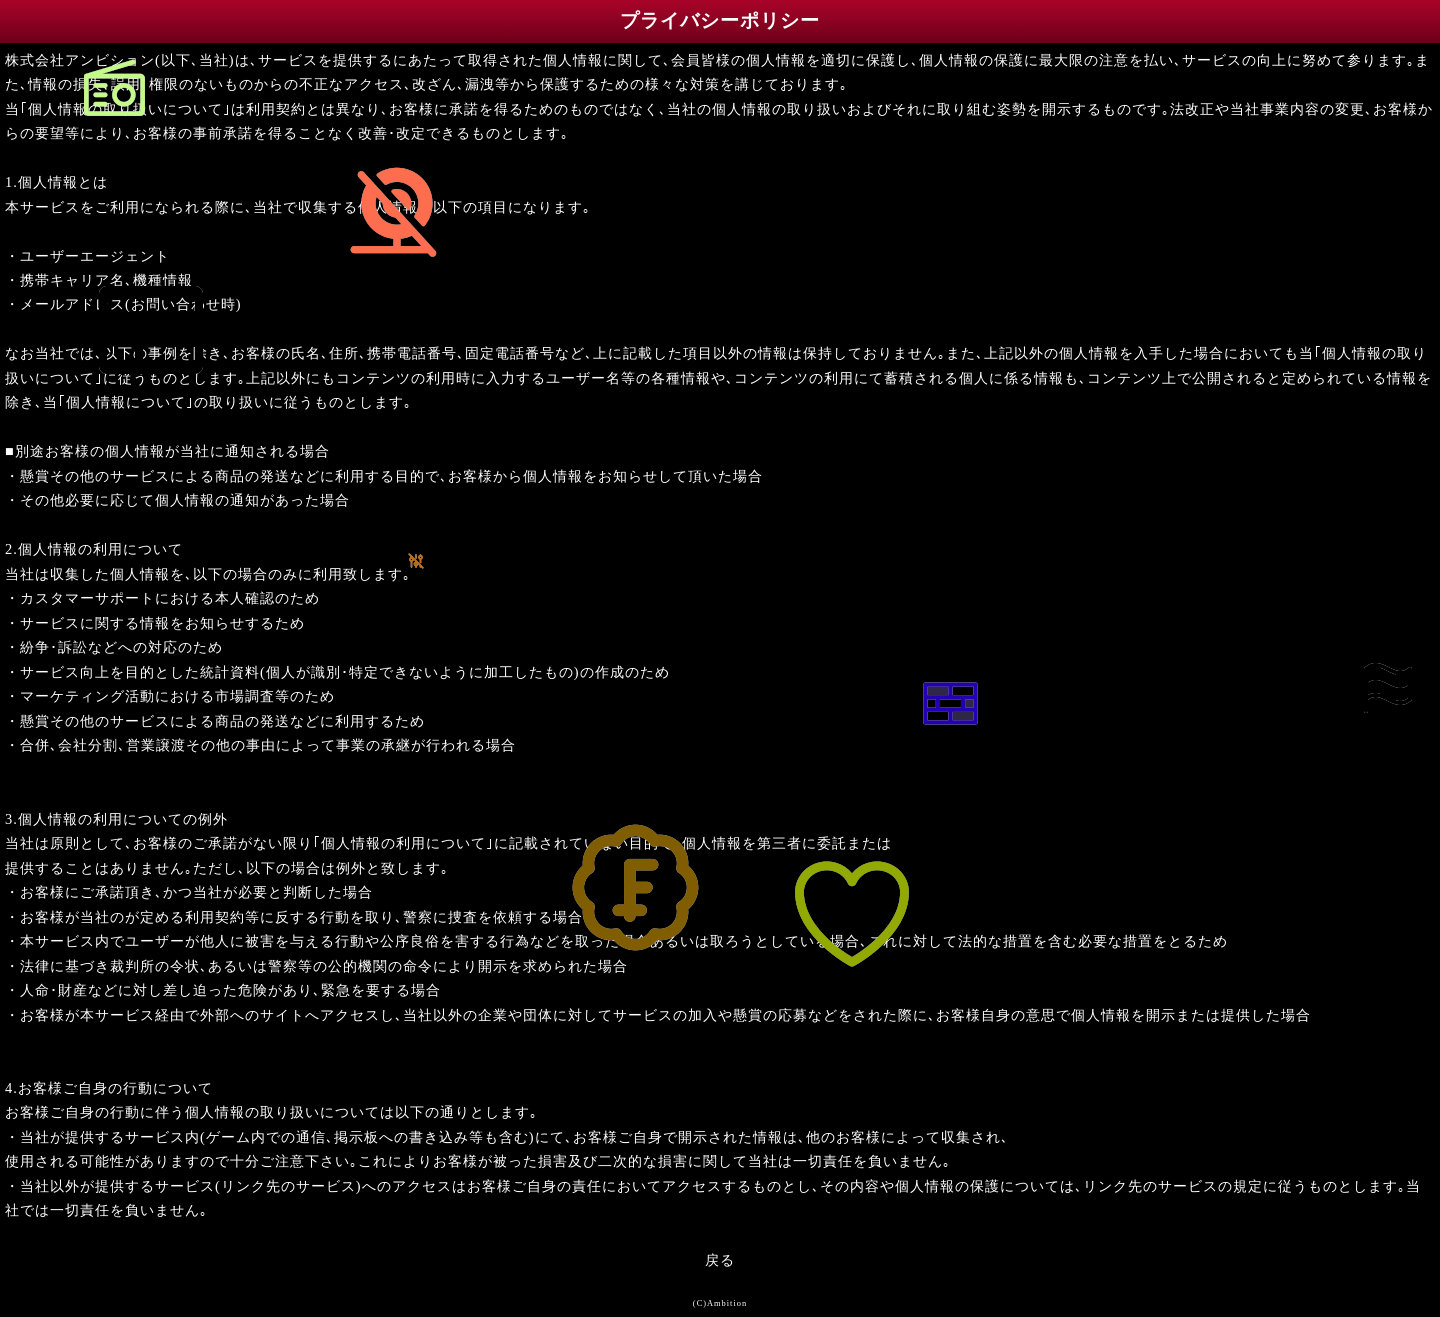 The height and width of the screenshot is (1317, 1440). I want to click on settings or adjustments are disabled, so click(416, 561).